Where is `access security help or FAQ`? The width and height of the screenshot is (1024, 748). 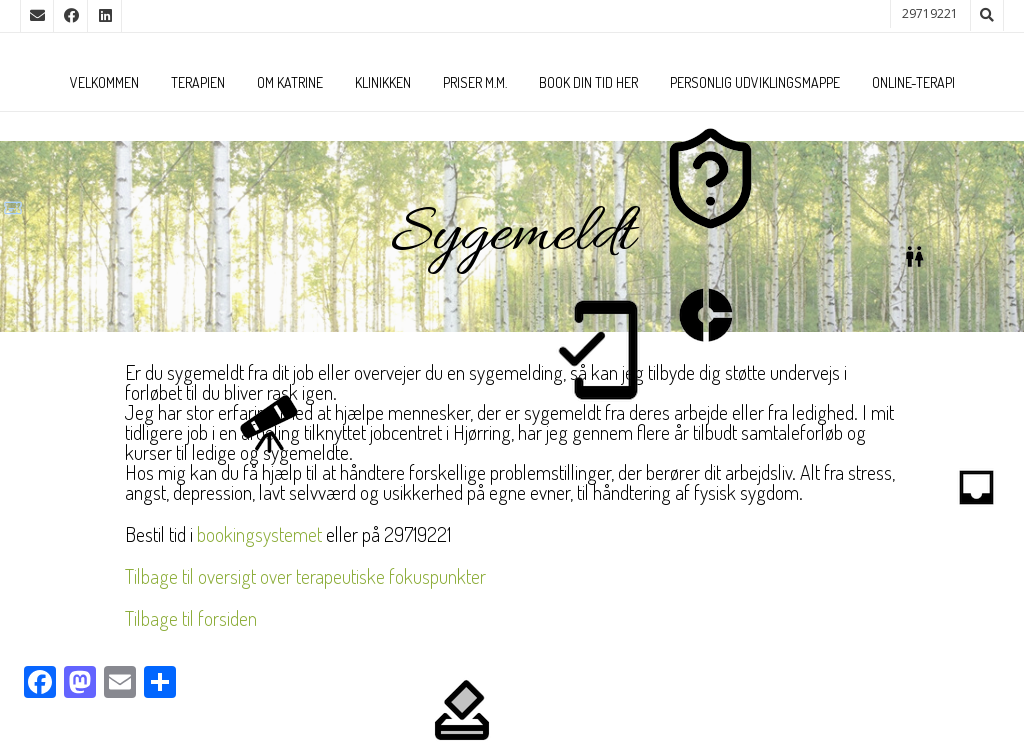
access security help or FAQ is located at coordinates (710, 178).